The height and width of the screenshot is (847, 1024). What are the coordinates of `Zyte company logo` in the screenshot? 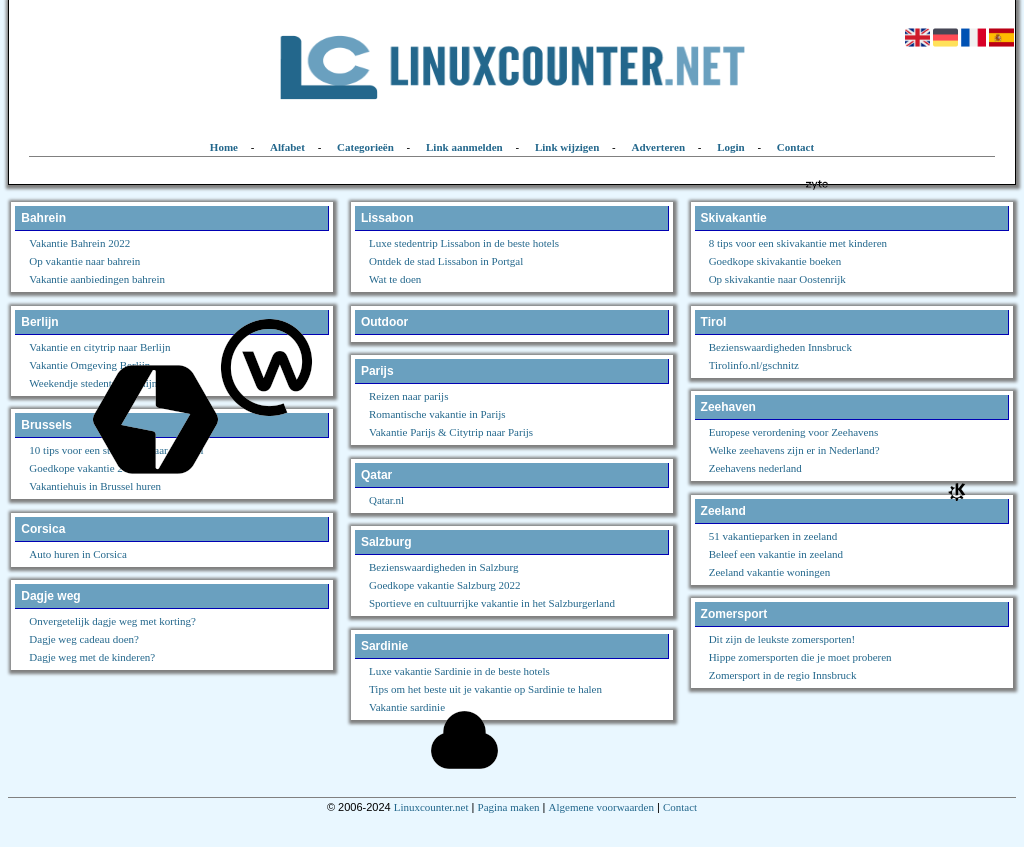 It's located at (817, 185).